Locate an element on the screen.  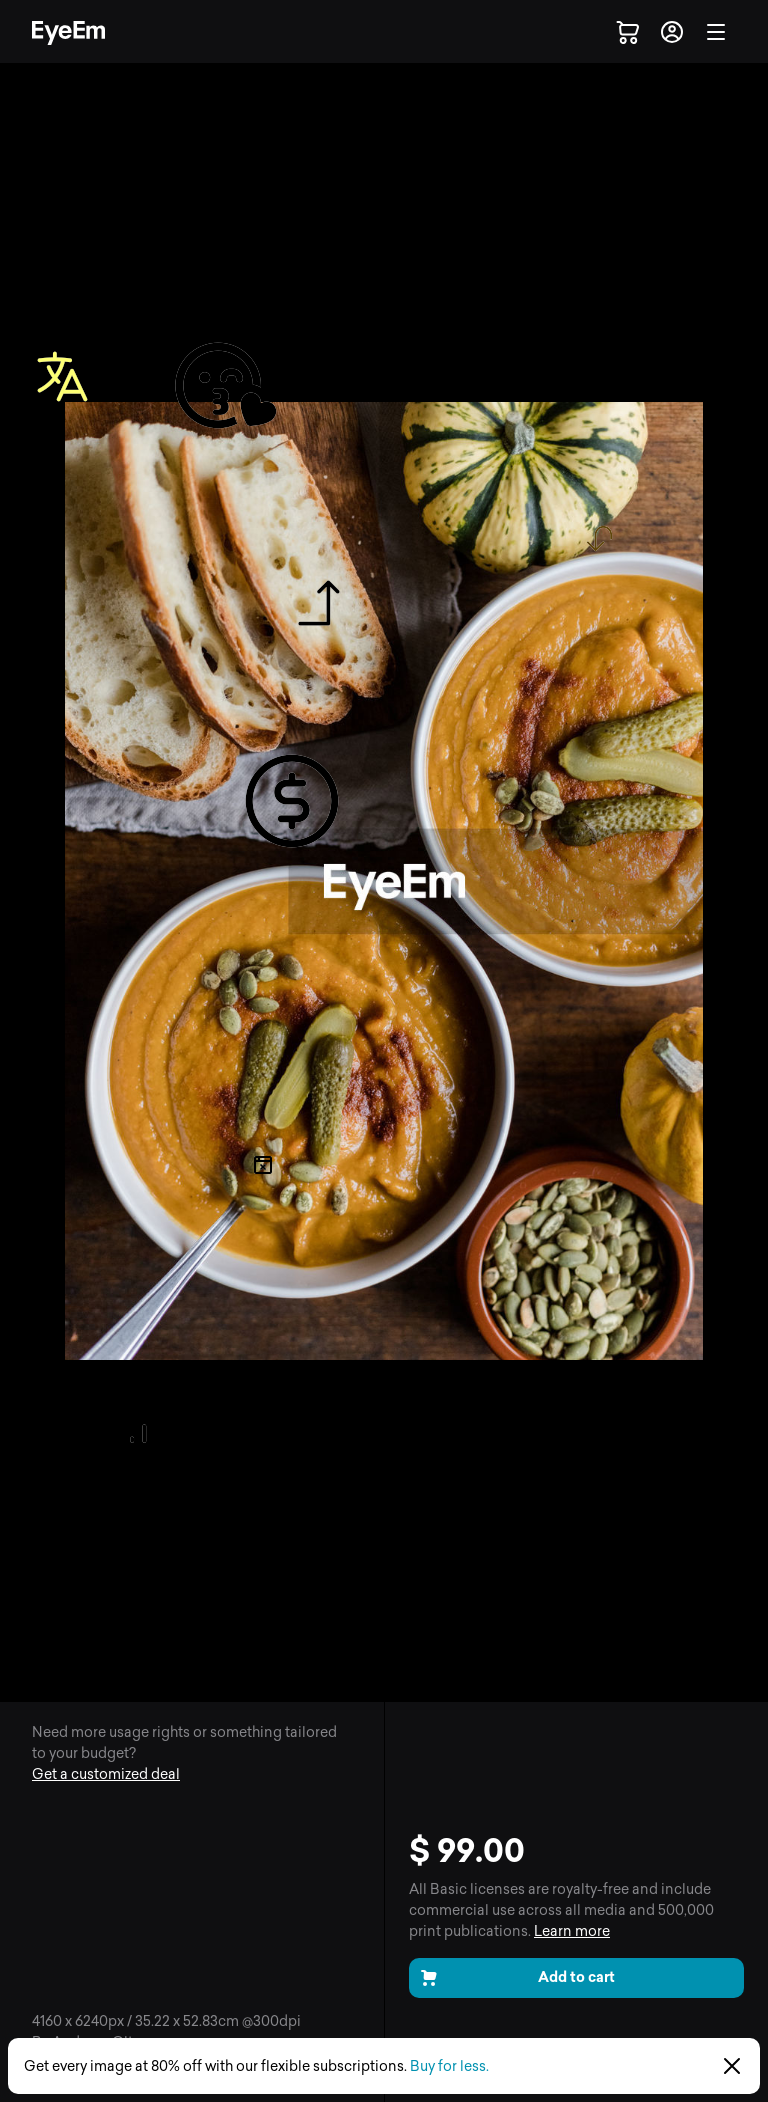
close browser window or tab is located at coordinates (263, 1165).